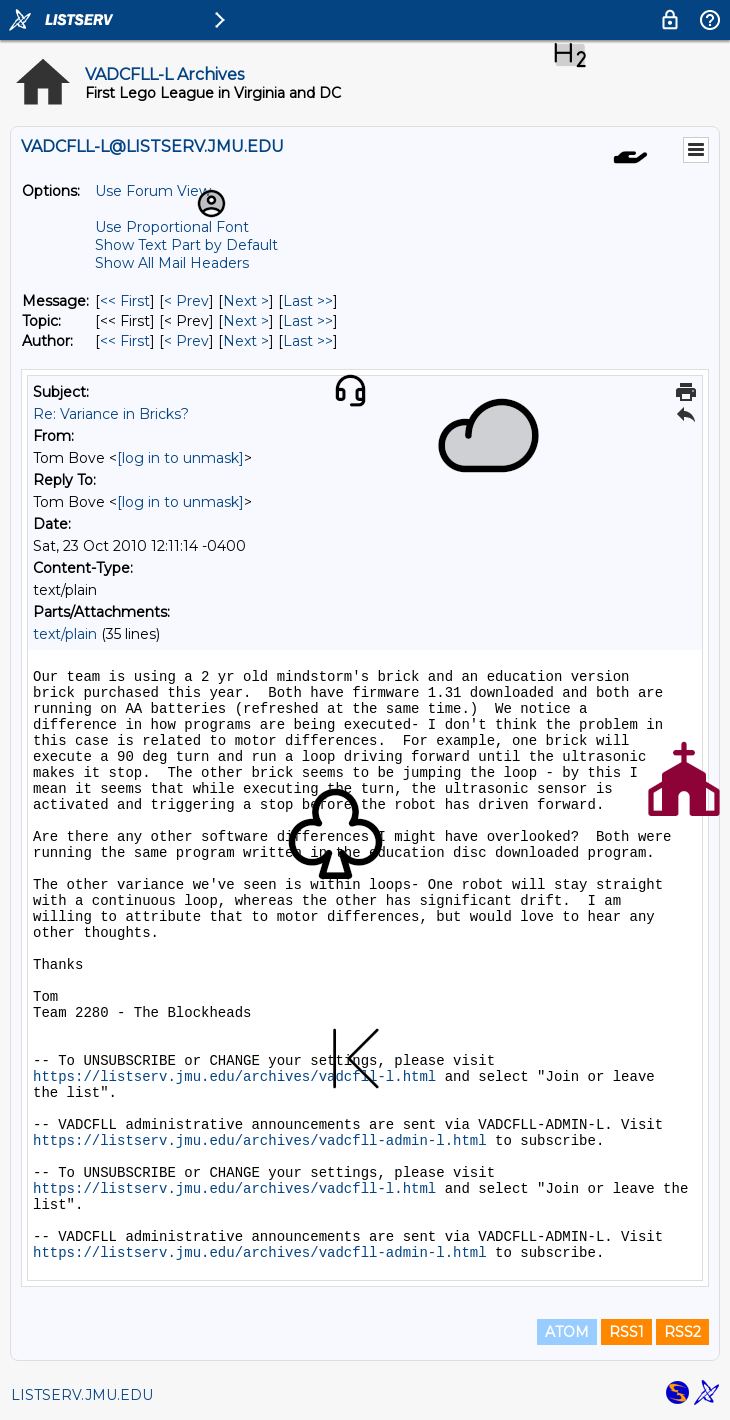 The image size is (730, 1420). What do you see at coordinates (335, 835) in the screenshot?
I see `club suit symbol for card games` at bounding box center [335, 835].